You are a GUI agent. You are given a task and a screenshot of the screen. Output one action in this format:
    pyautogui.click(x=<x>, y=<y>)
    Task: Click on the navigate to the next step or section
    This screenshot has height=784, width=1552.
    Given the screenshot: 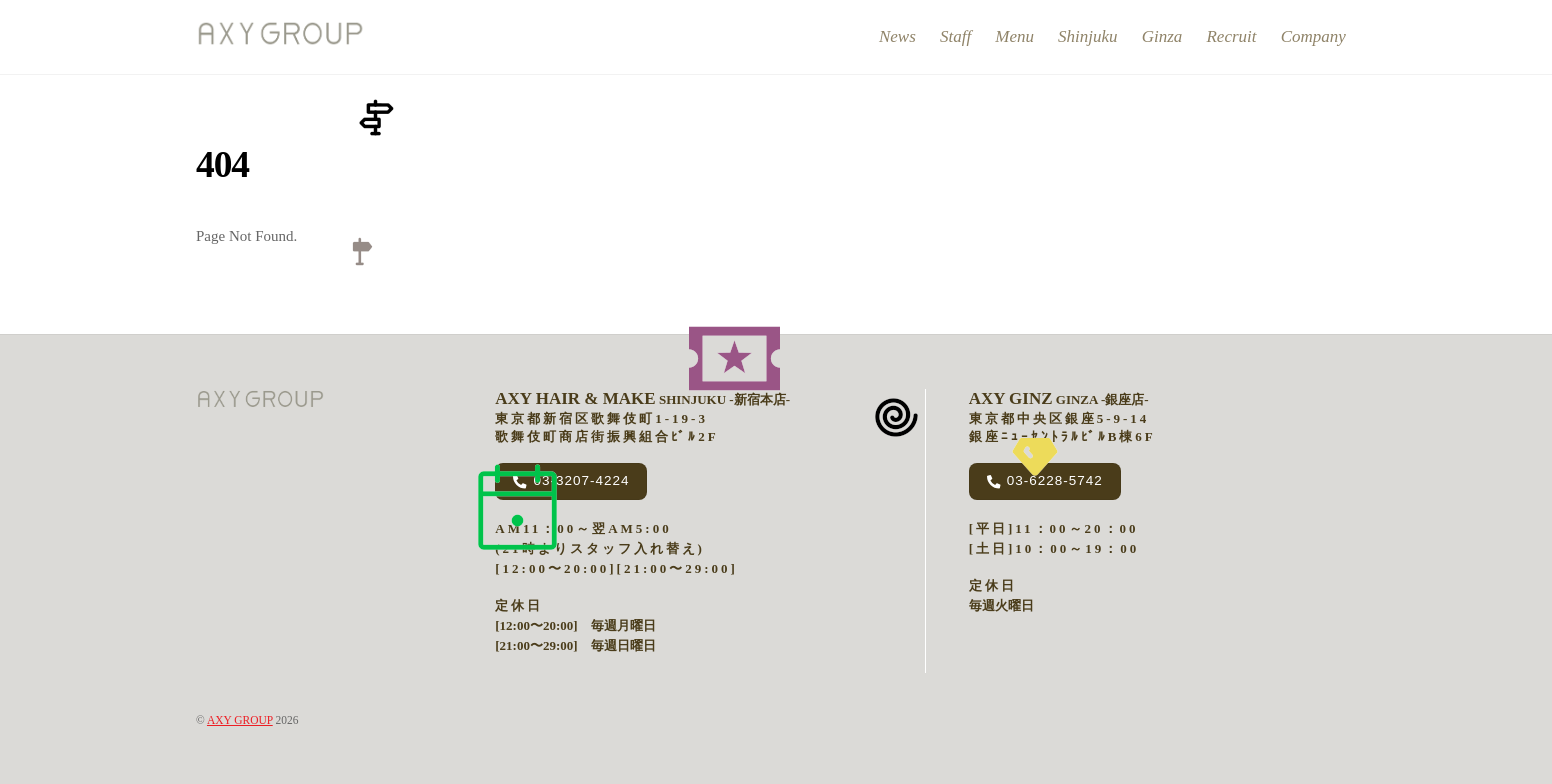 What is the action you would take?
    pyautogui.click(x=362, y=251)
    